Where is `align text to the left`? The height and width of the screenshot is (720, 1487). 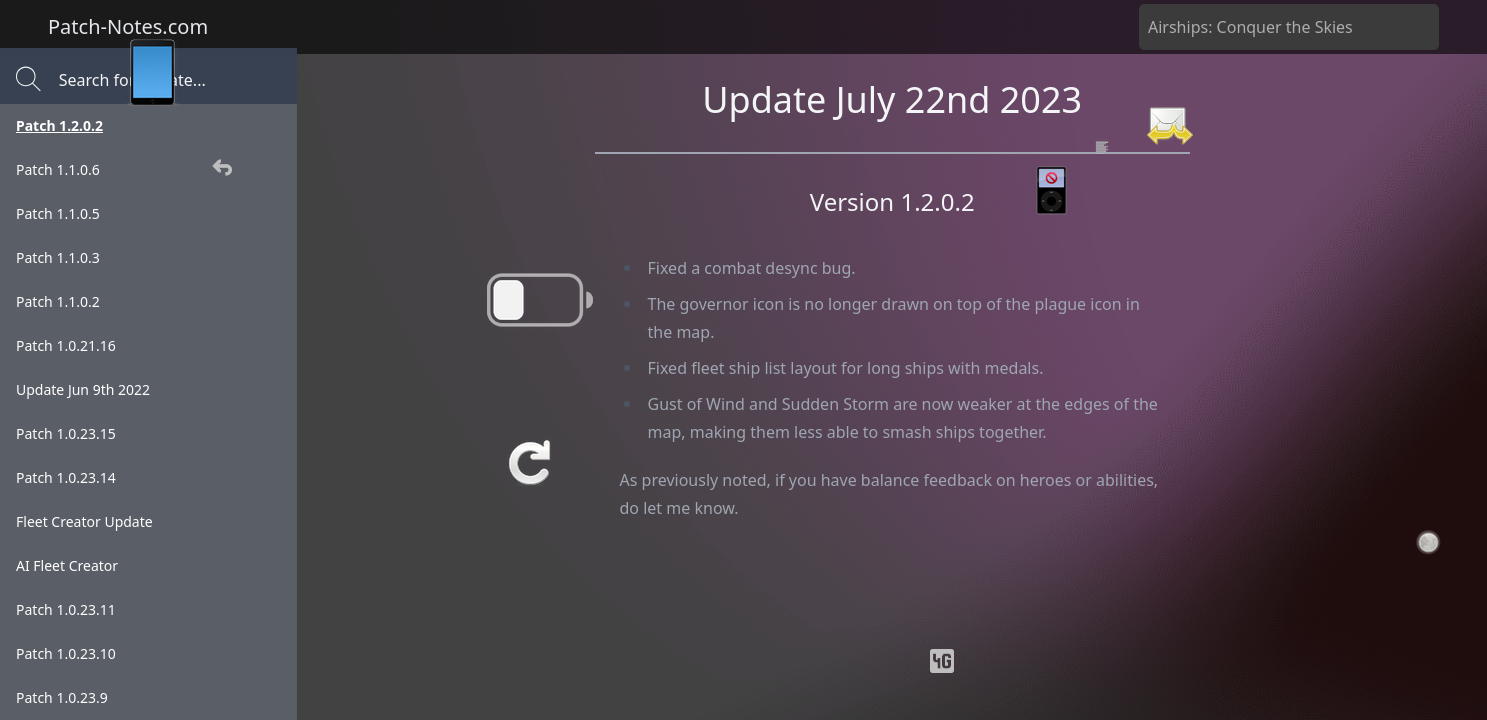 align text to the left is located at coordinates (1102, 147).